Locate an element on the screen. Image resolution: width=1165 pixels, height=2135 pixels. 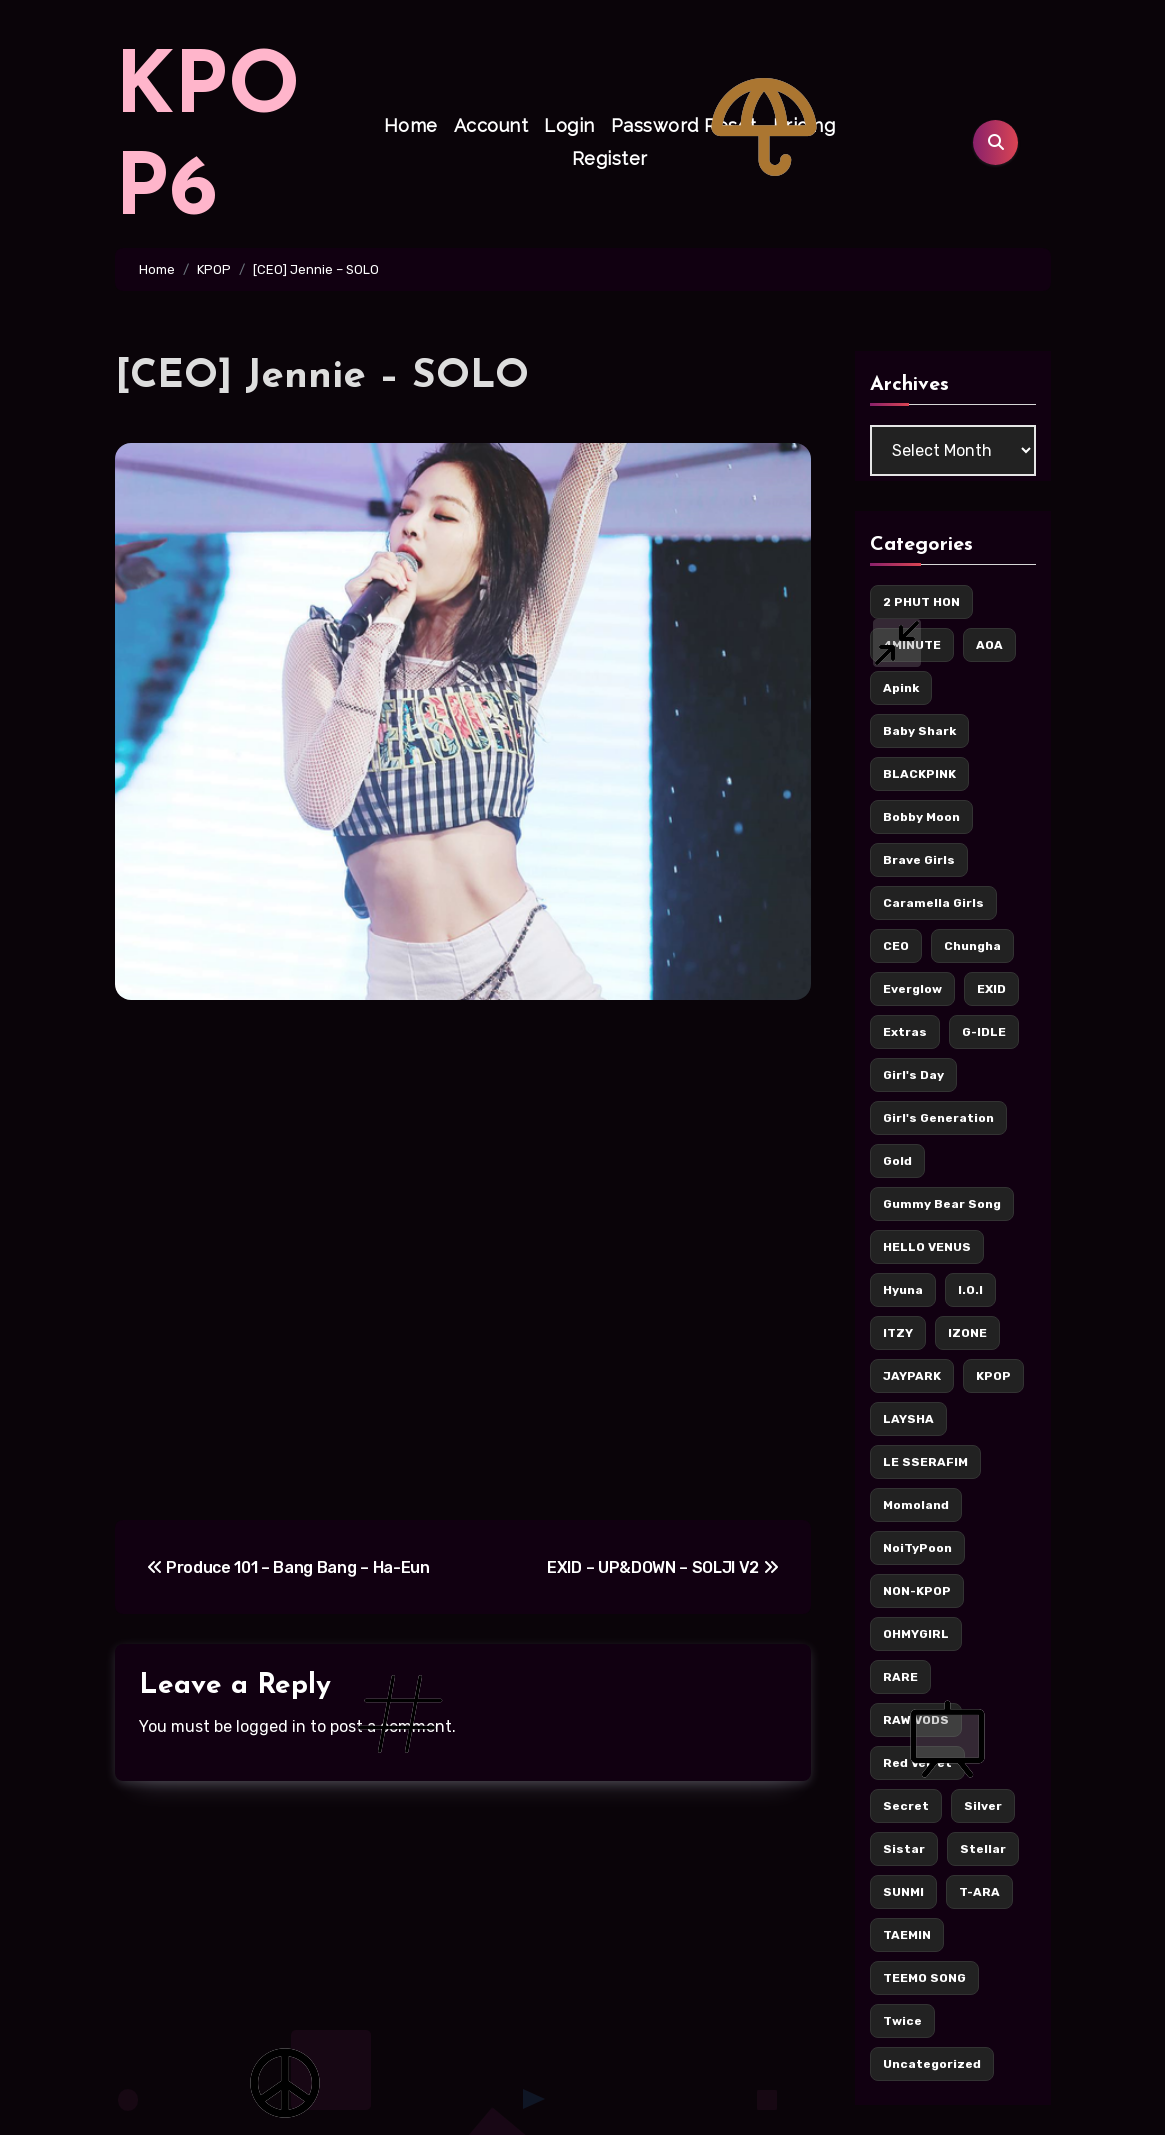
minimize or collapse a window is located at coordinates (897, 643).